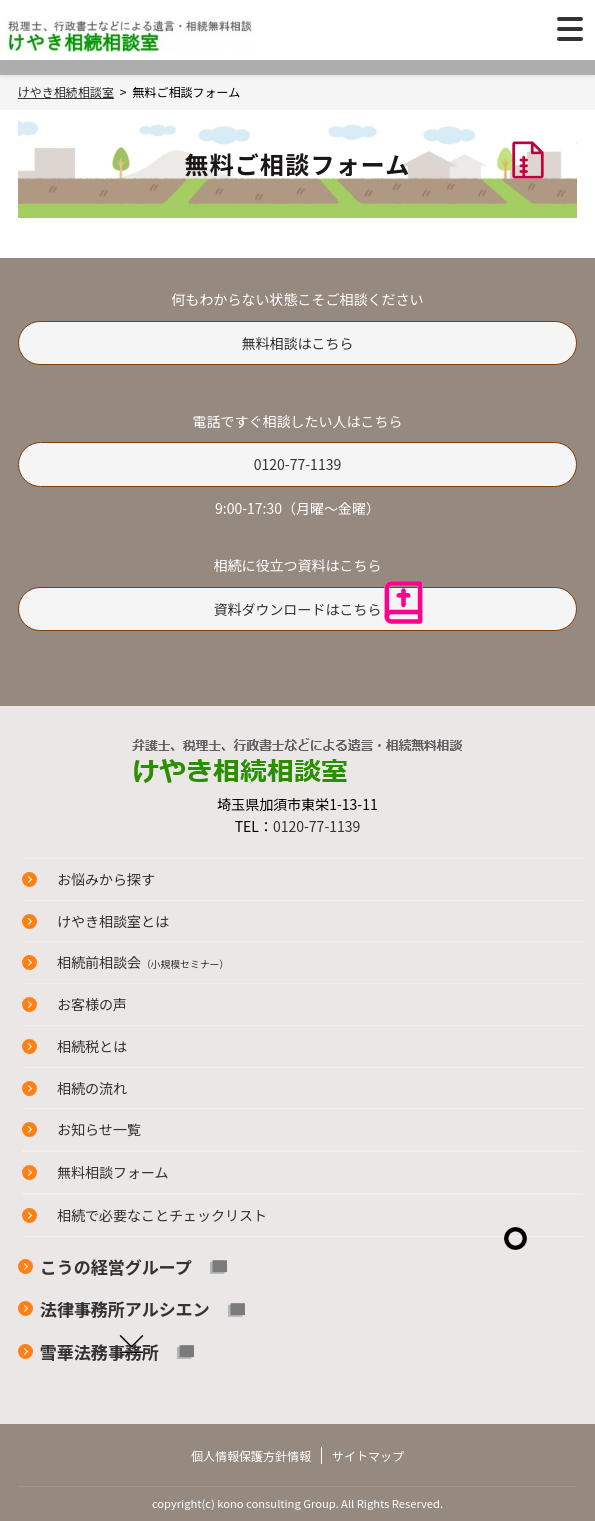 This screenshot has width=595, height=1521. What do you see at coordinates (131, 1343) in the screenshot?
I see `collapse content or section` at bounding box center [131, 1343].